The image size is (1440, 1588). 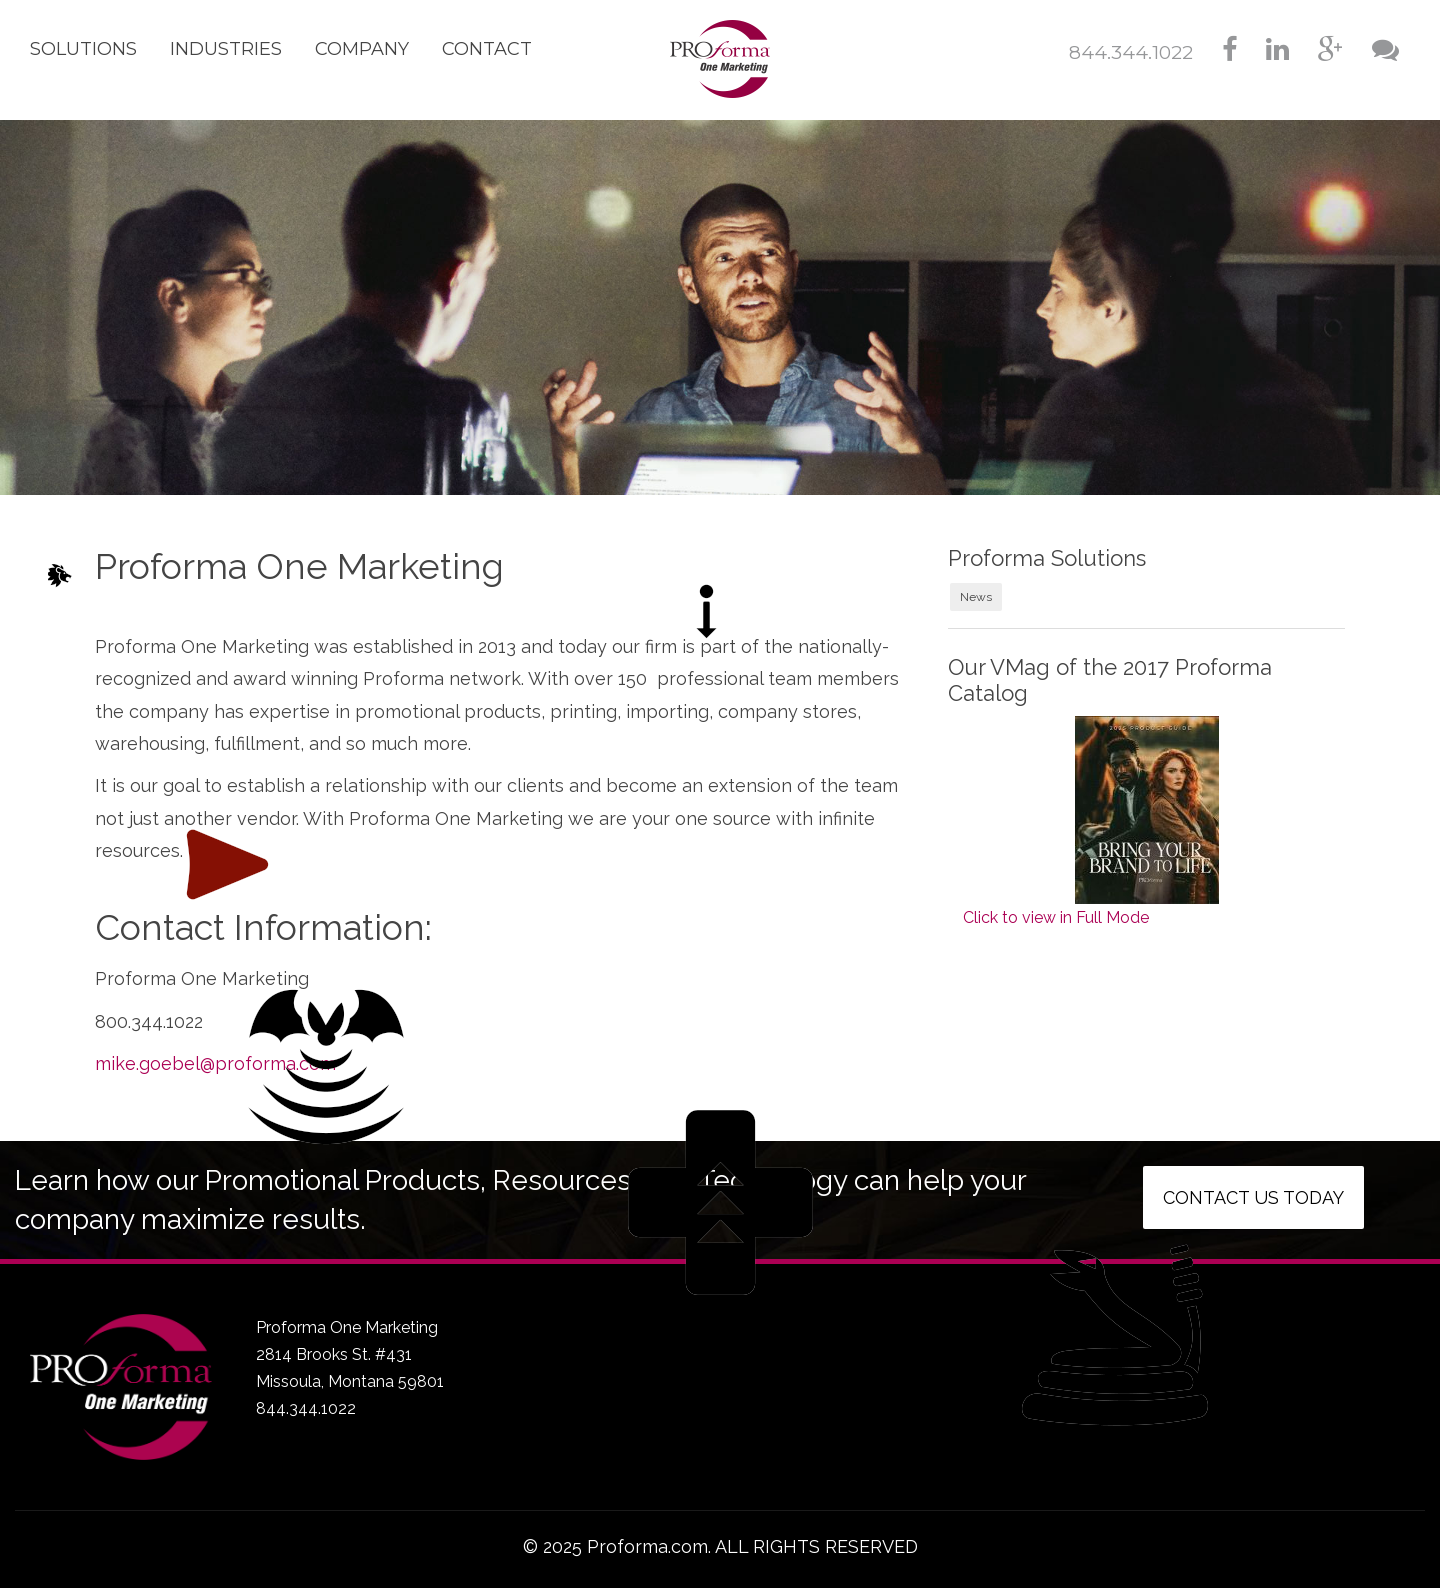 What do you see at coordinates (1115, 1335) in the screenshot?
I see `indicates danger or hazard warning` at bounding box center [1115, 1335].